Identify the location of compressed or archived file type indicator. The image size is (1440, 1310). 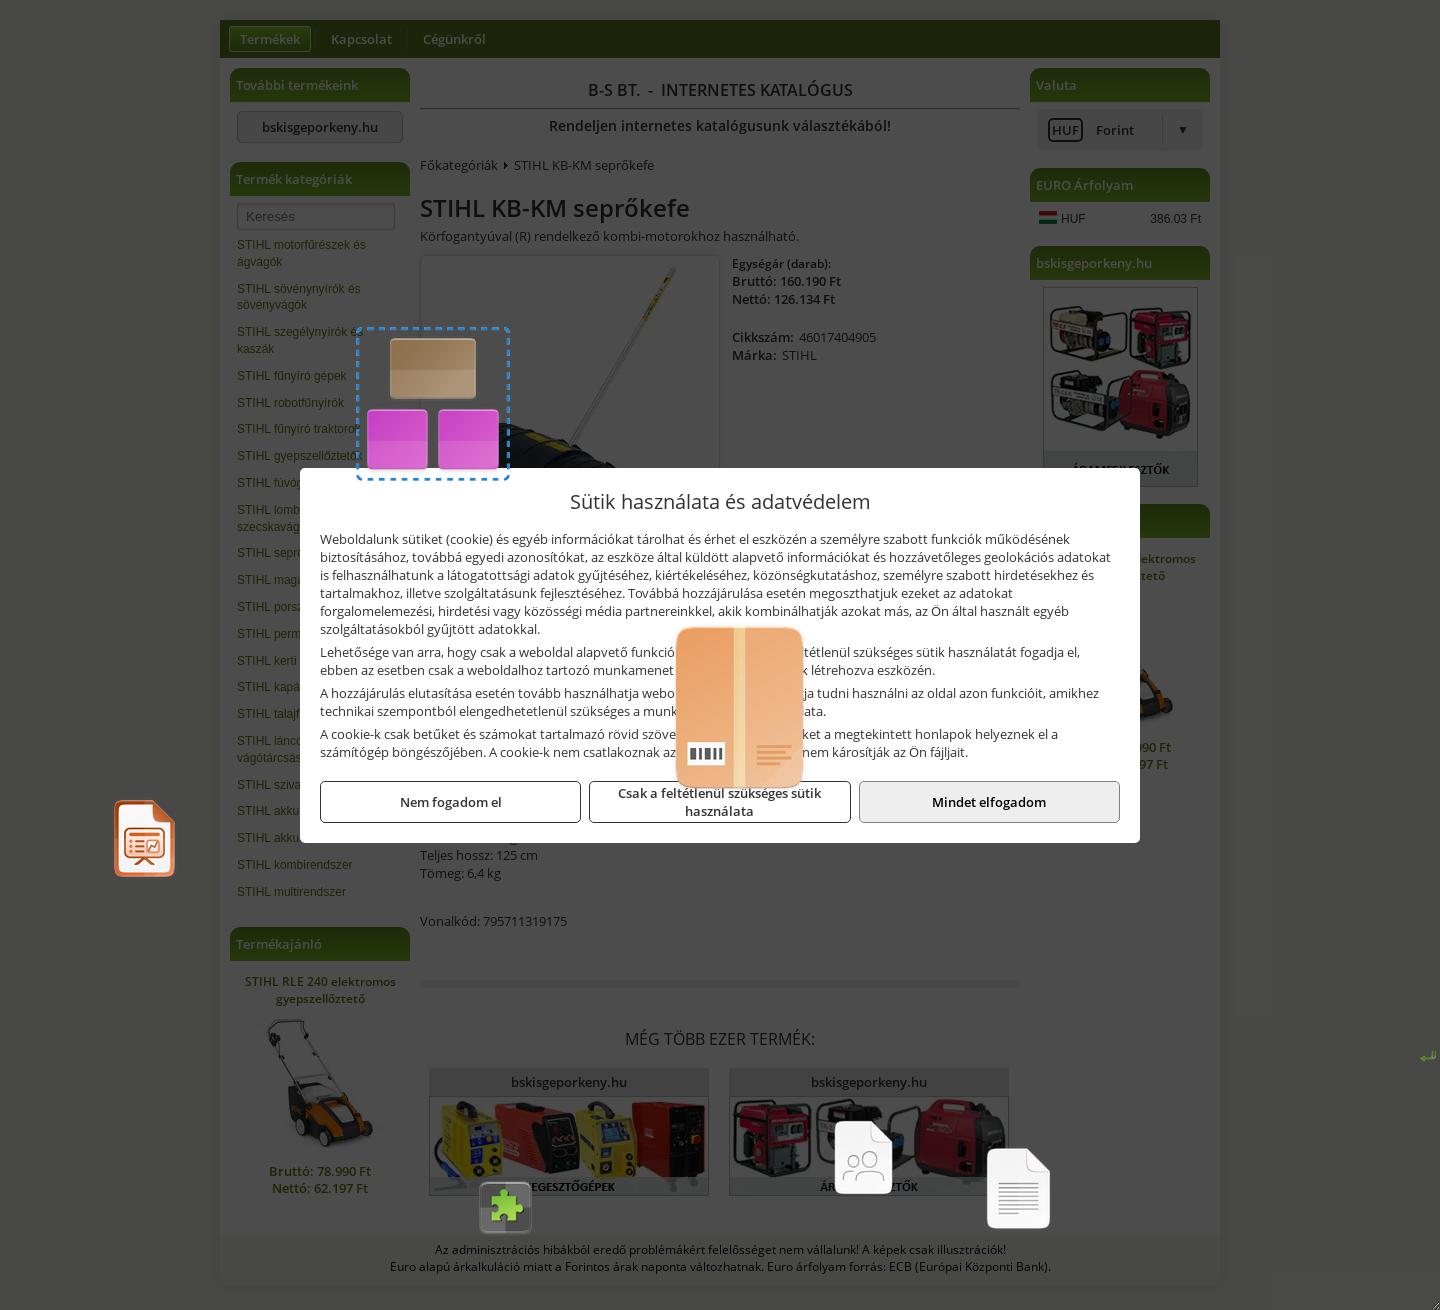
(739, 707).